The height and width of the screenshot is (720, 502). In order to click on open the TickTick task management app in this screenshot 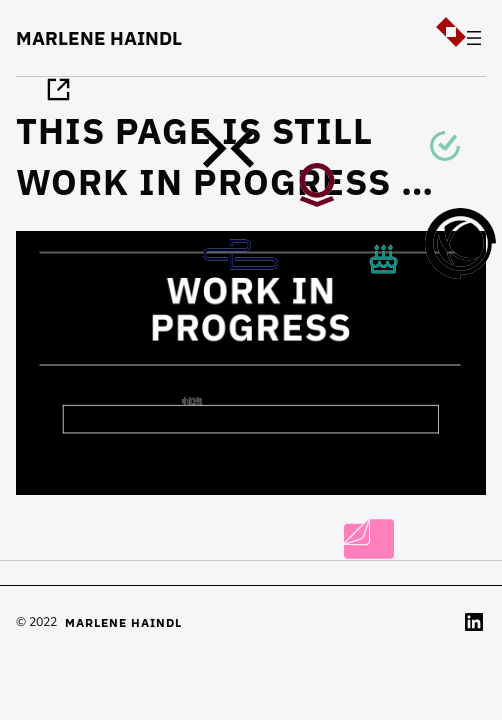, I will do `click(445, 146)`.